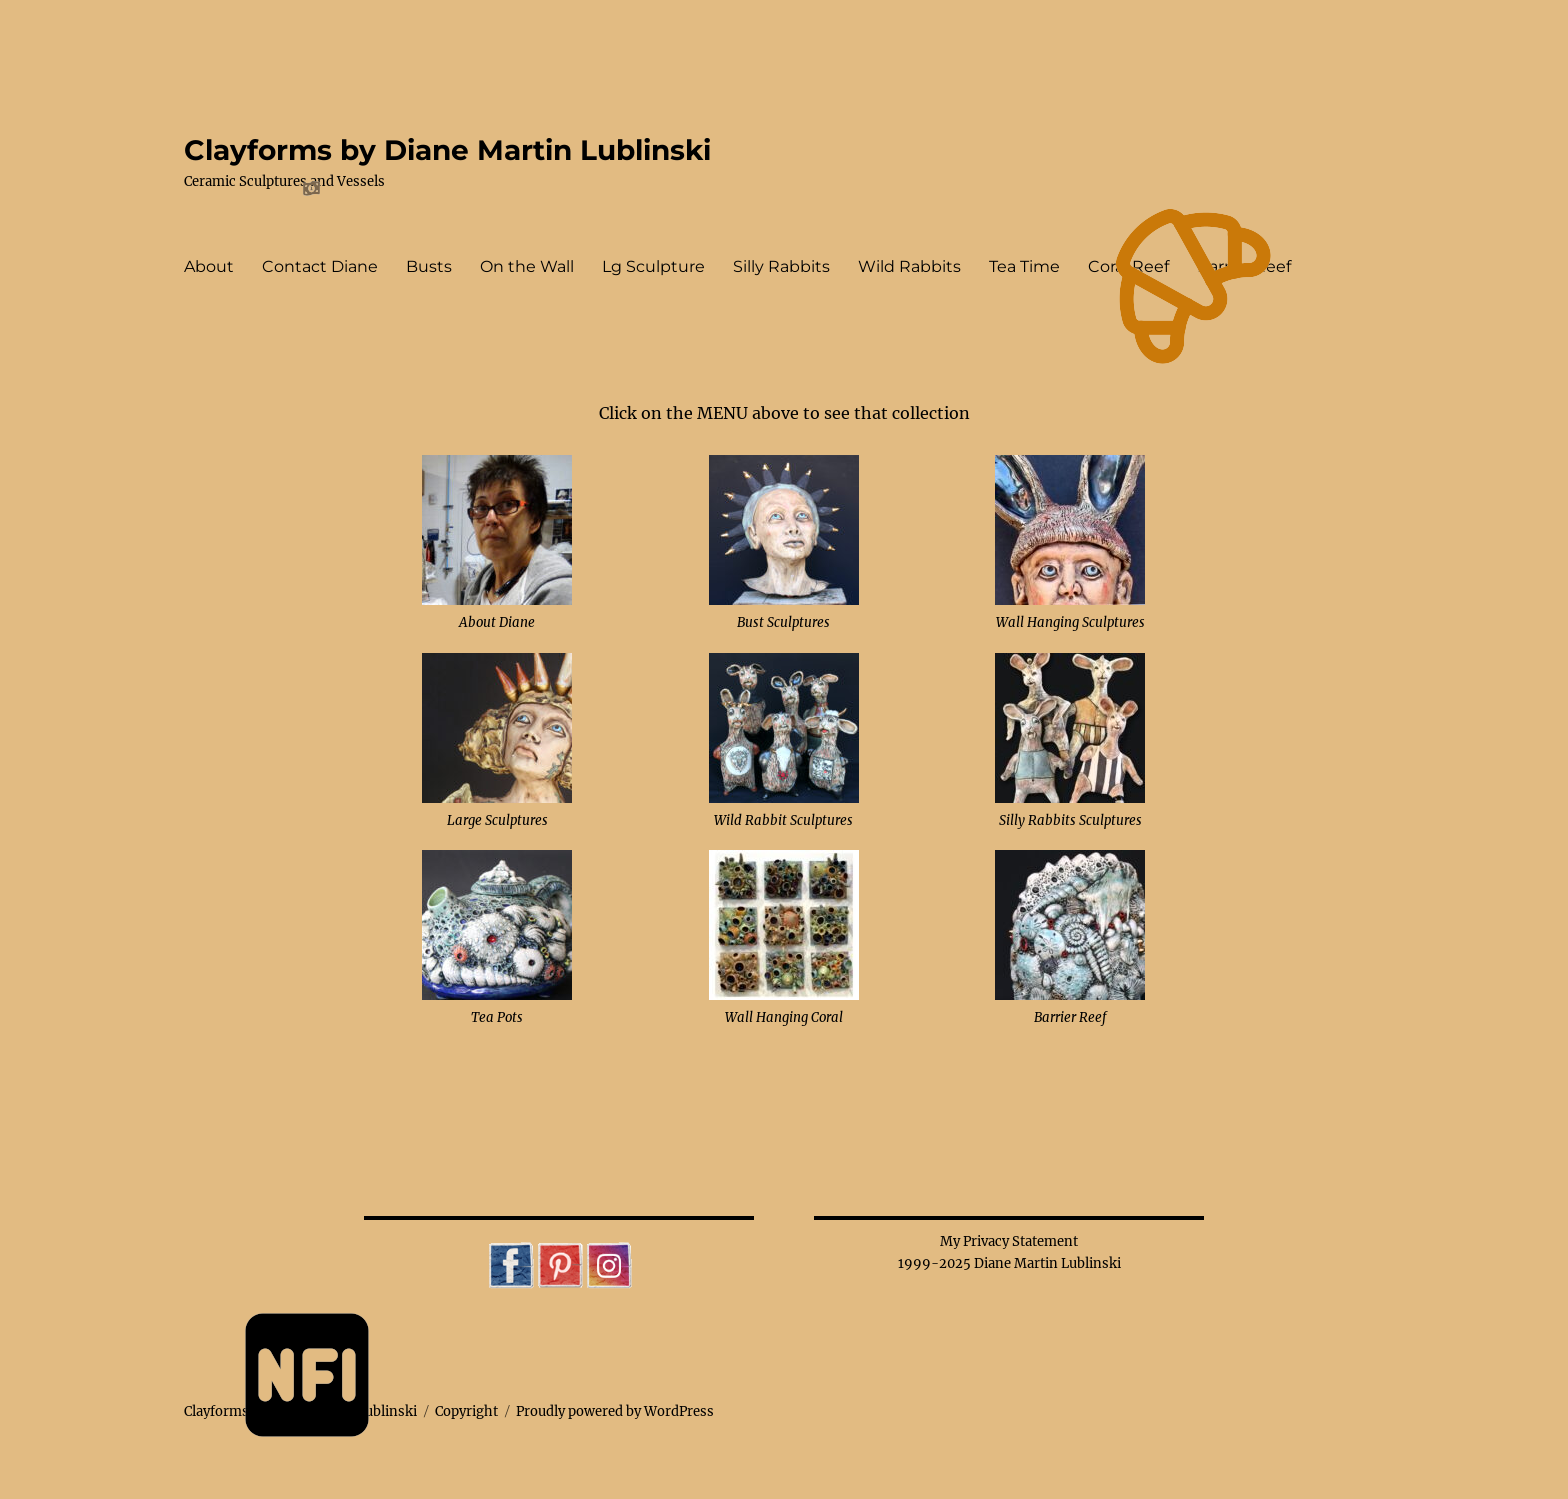 The width and height of the screenshot is (1568, 1499). What do you see at coordinates (1191, 284) in the screenshot?
I see `browse bakery or pastry options` at bounding box center [1191, 284].